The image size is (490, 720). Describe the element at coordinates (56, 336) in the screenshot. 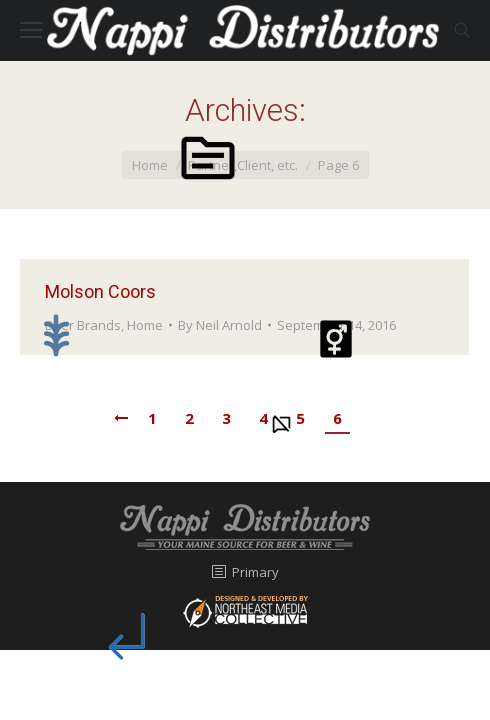

I see `view growth metrics or analytics` at that location.